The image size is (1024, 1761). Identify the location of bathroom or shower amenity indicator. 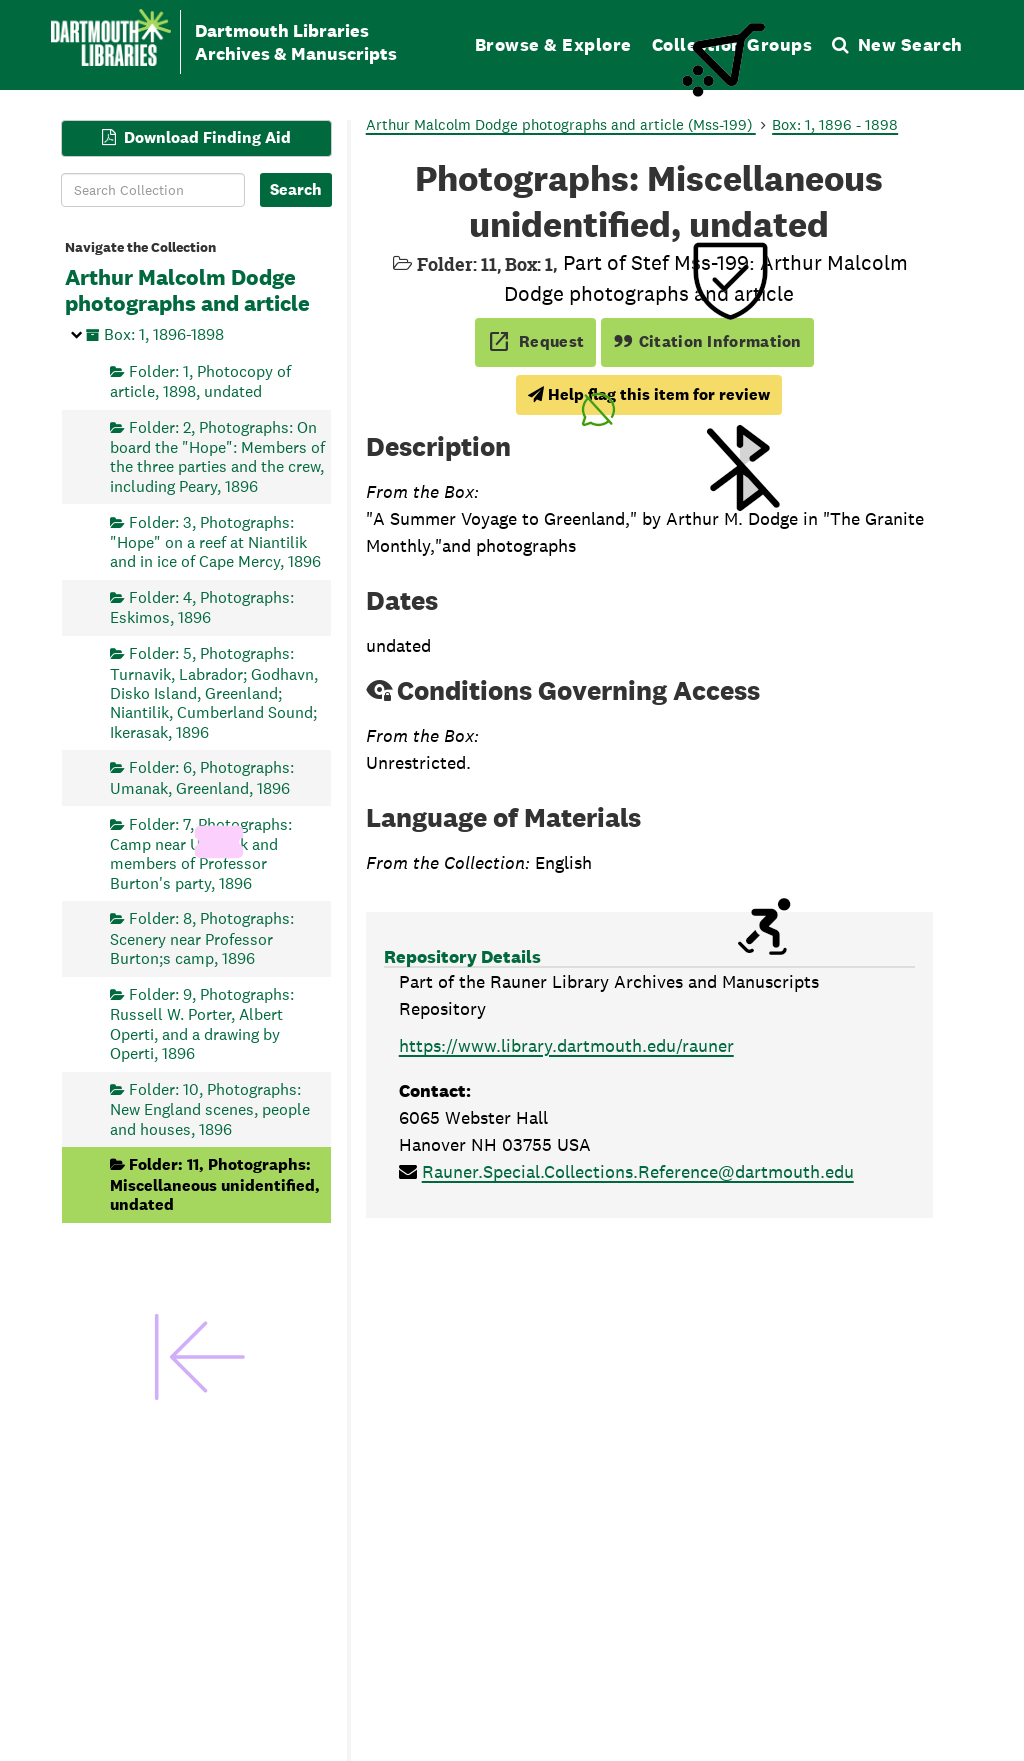
(723, 56).